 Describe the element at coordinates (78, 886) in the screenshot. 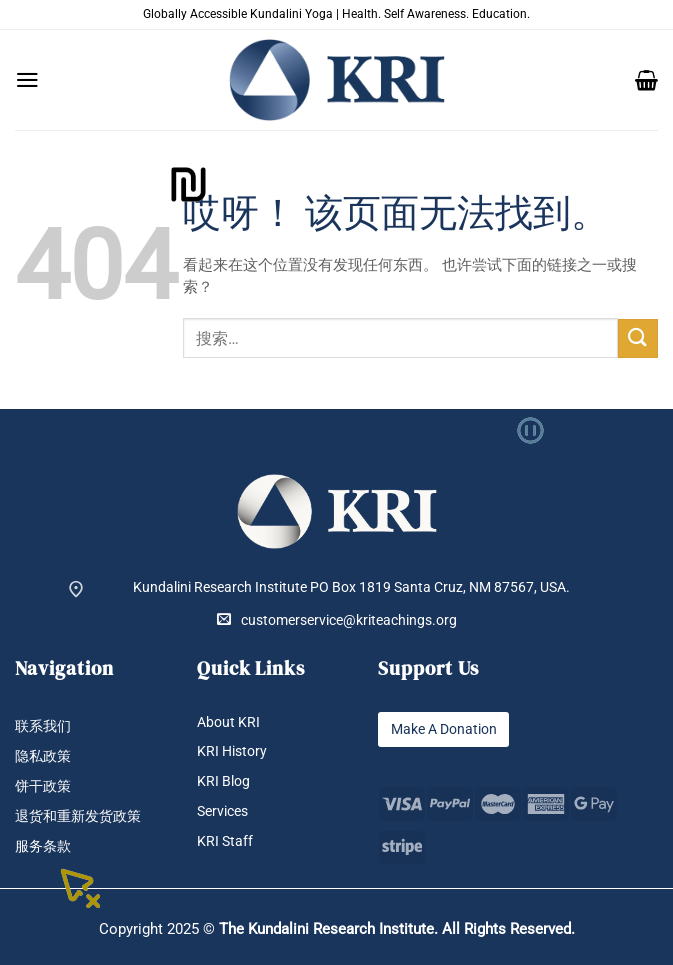

I see `disable cursor or pointer functionality` at that location.